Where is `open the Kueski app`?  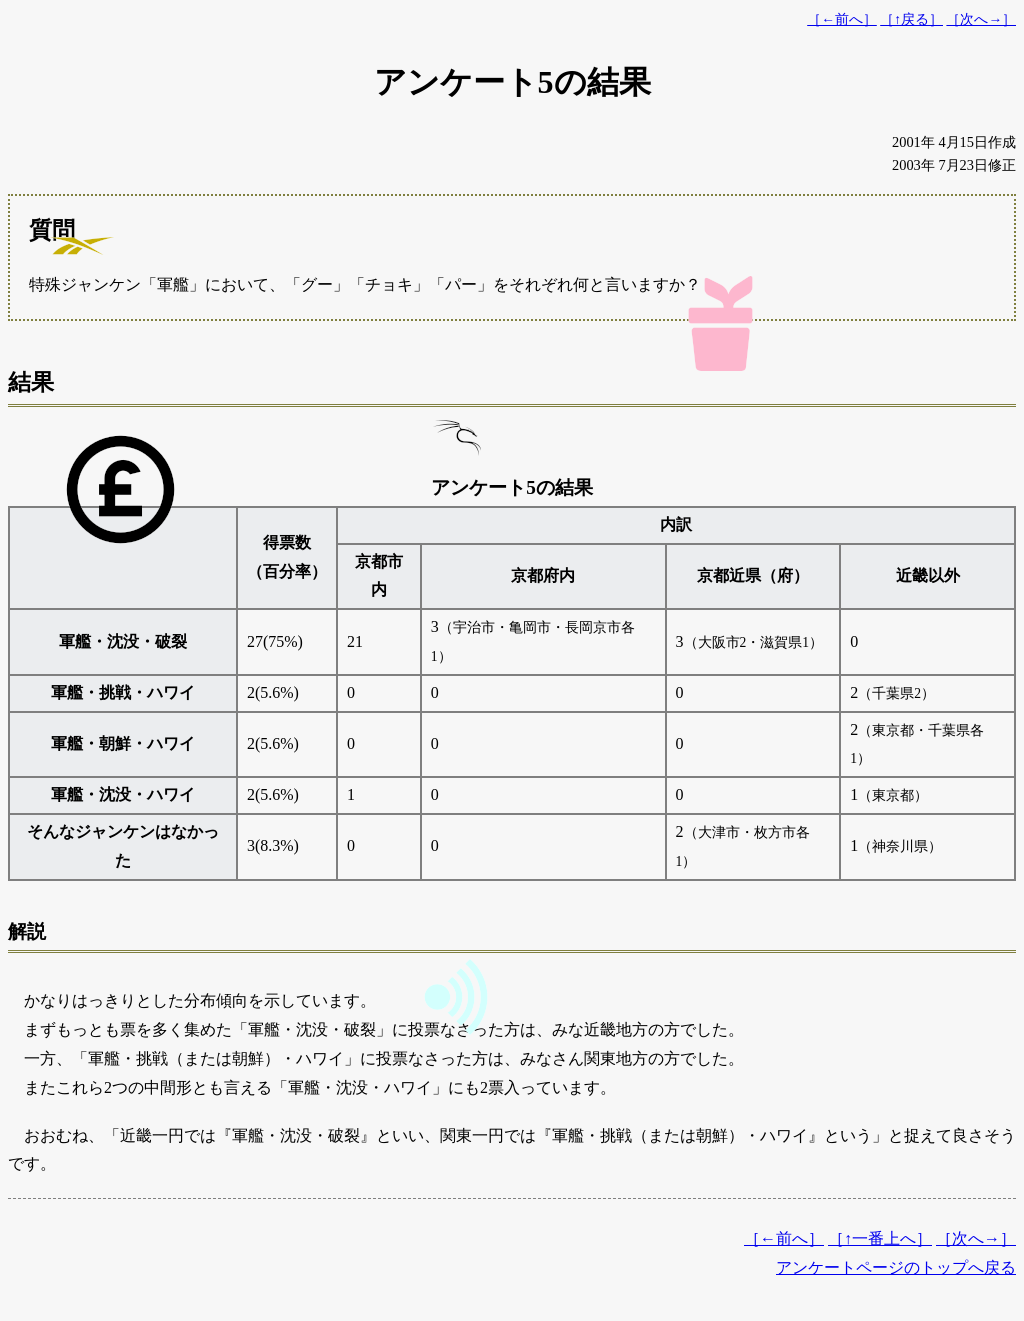 open the Kueski app is located at coordinates (720, 323).